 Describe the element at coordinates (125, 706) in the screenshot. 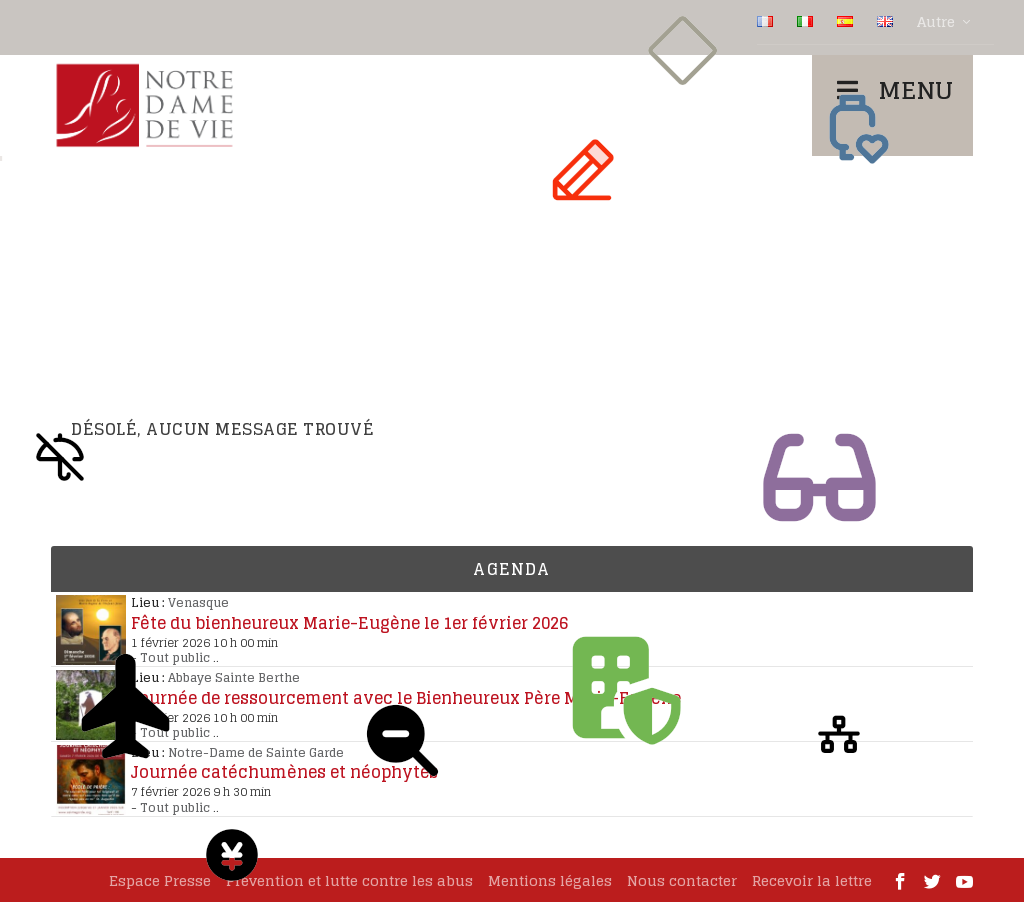

I see `book or search for flights` at that location.